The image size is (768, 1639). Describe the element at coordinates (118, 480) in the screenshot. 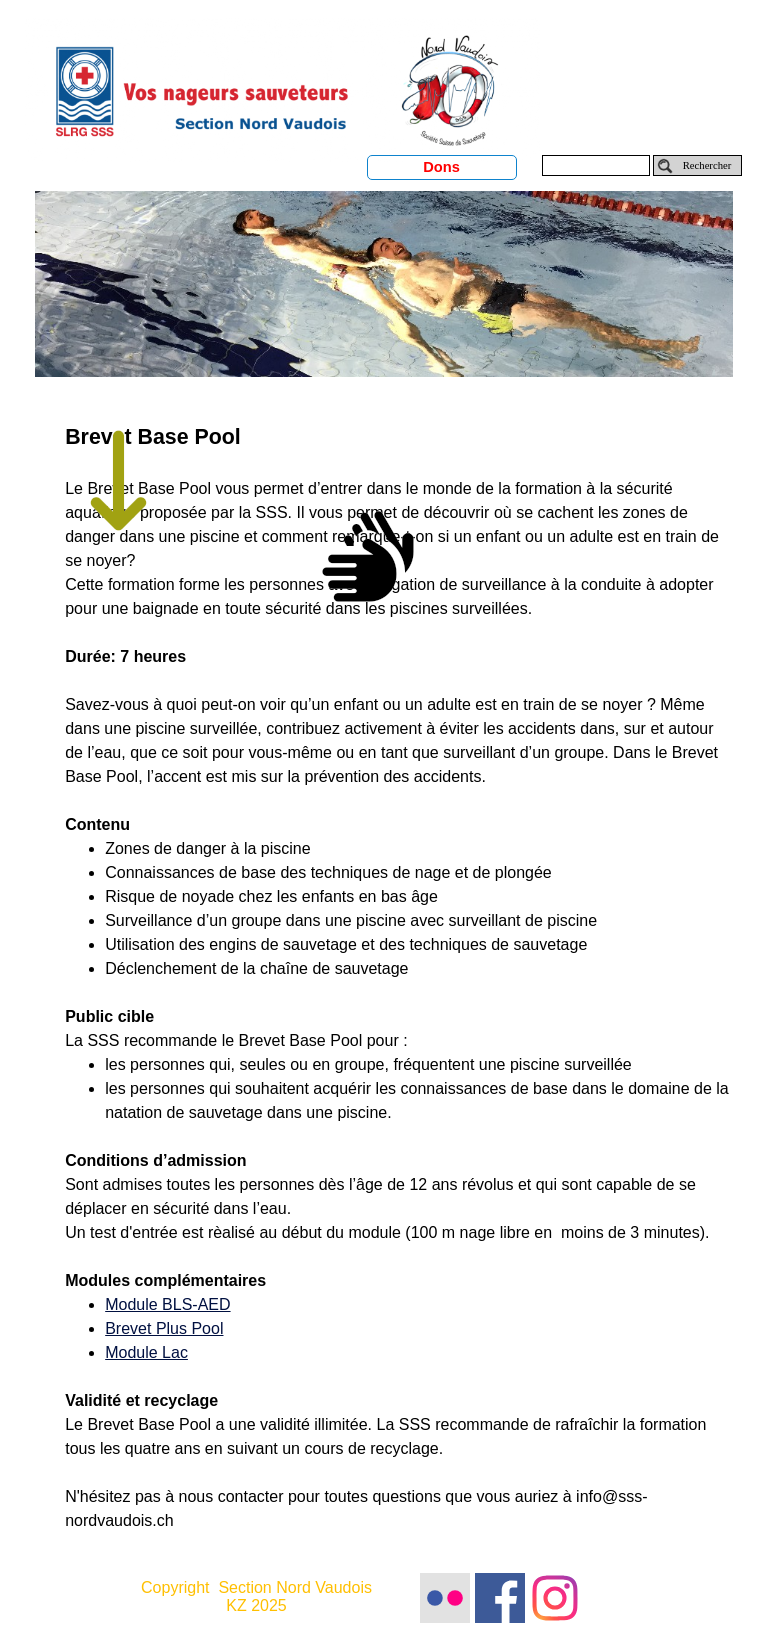

I see `scroll down or view more content` at that location.